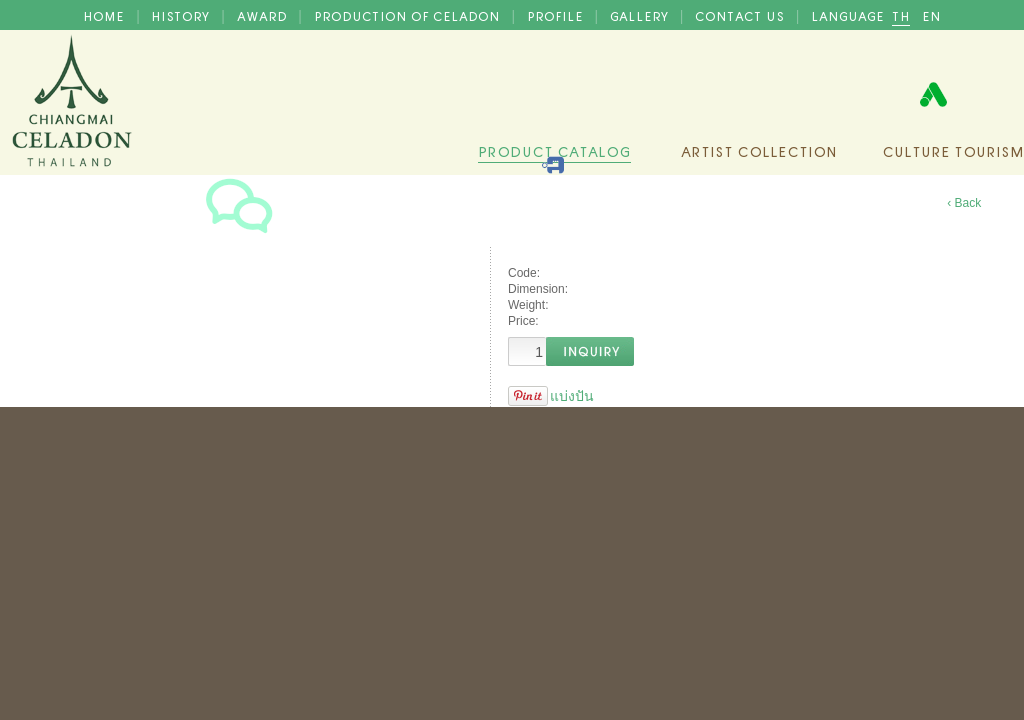 Image resolution: width=1024 pixels, height=720 pixels. I want to click on open authentik identity provider settings, so click(553, 165).